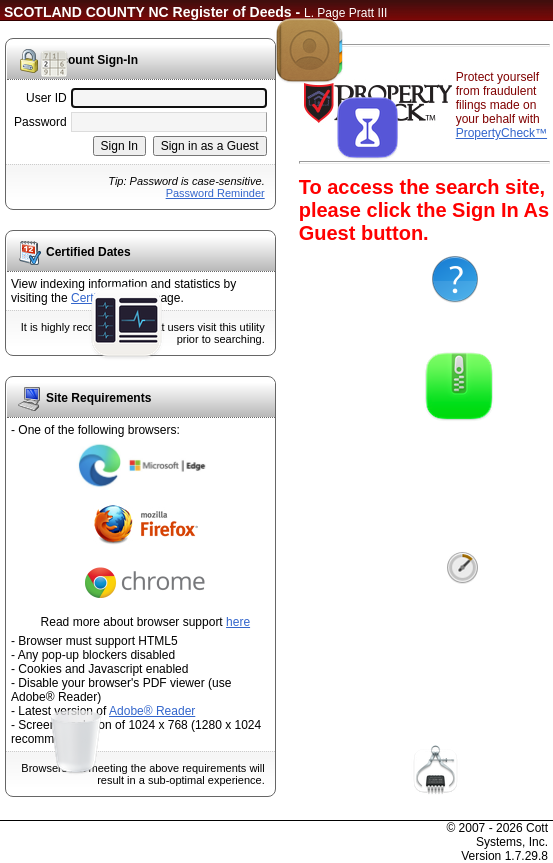  Describe the element at coordinates (308, 50) in the screenshot. I see `open the contacts app` at that location.